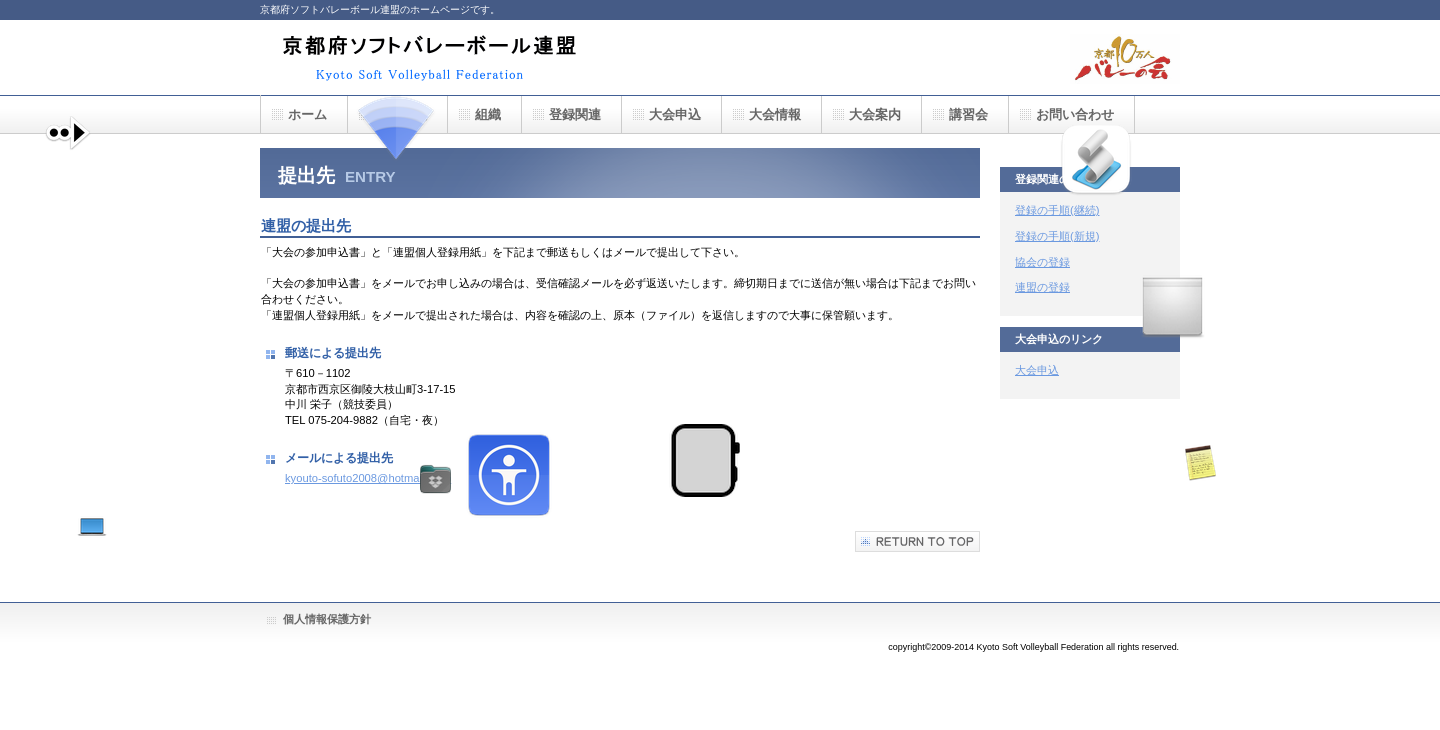  Describe the element at coordinates (1200, 462) in the screenshot. I see `open notes application` at that location.